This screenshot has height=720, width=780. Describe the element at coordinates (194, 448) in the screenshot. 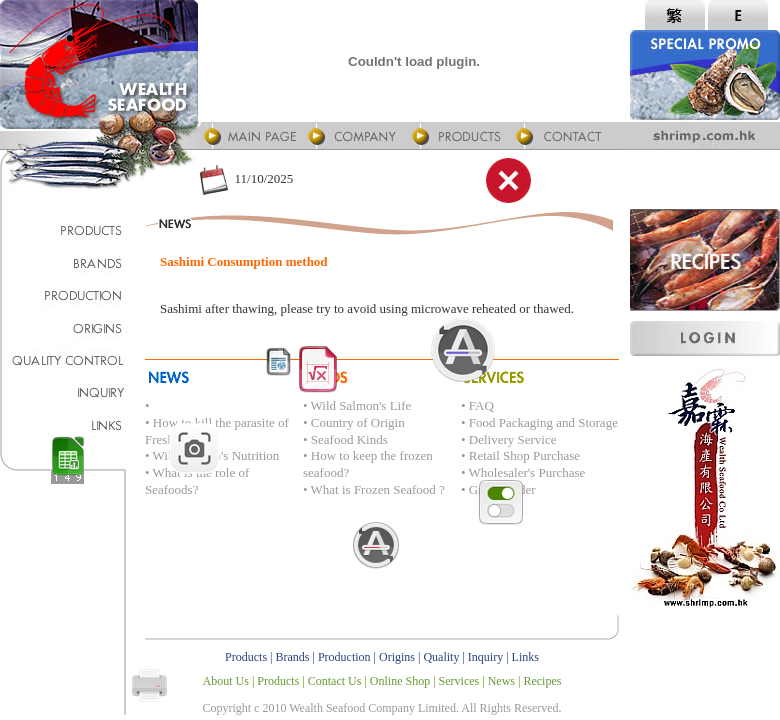

I see `open the screenshot capture tool` at that location.